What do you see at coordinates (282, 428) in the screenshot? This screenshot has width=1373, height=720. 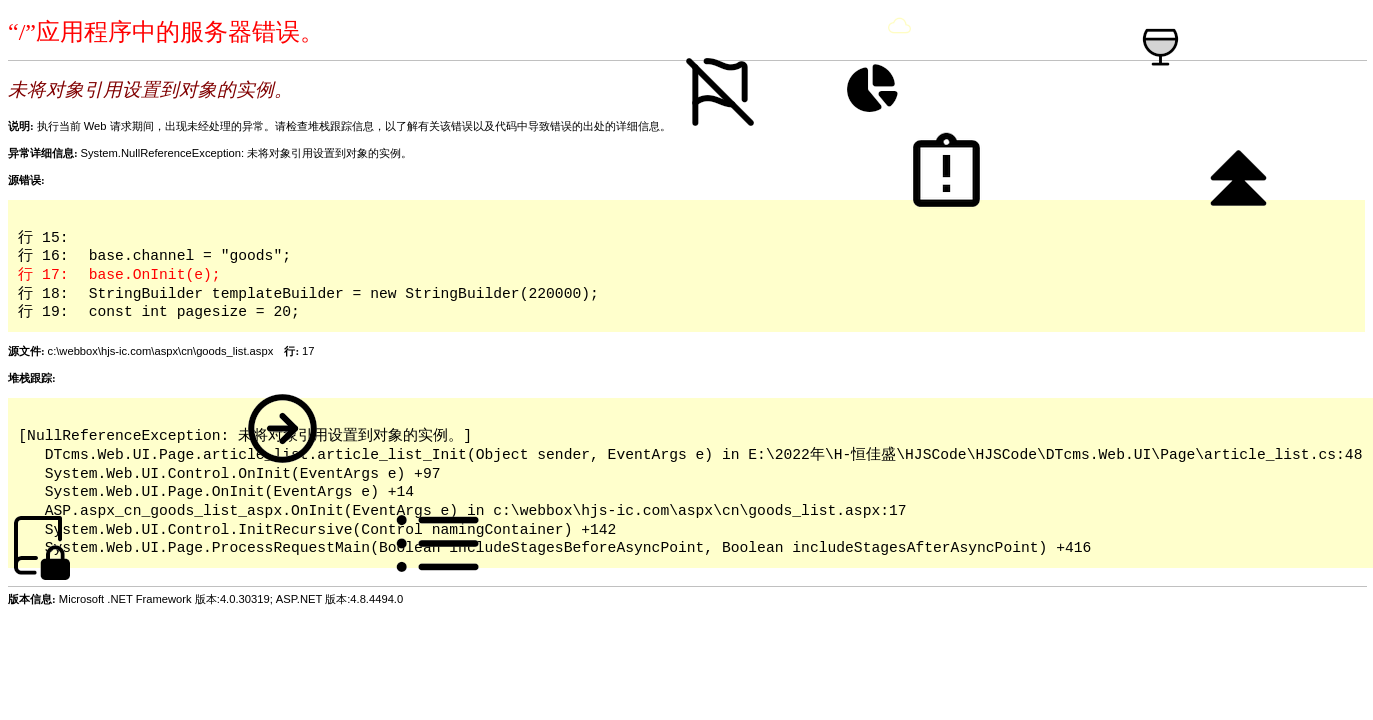 I see `proceed to the next step` at bounding box center [282, 428].